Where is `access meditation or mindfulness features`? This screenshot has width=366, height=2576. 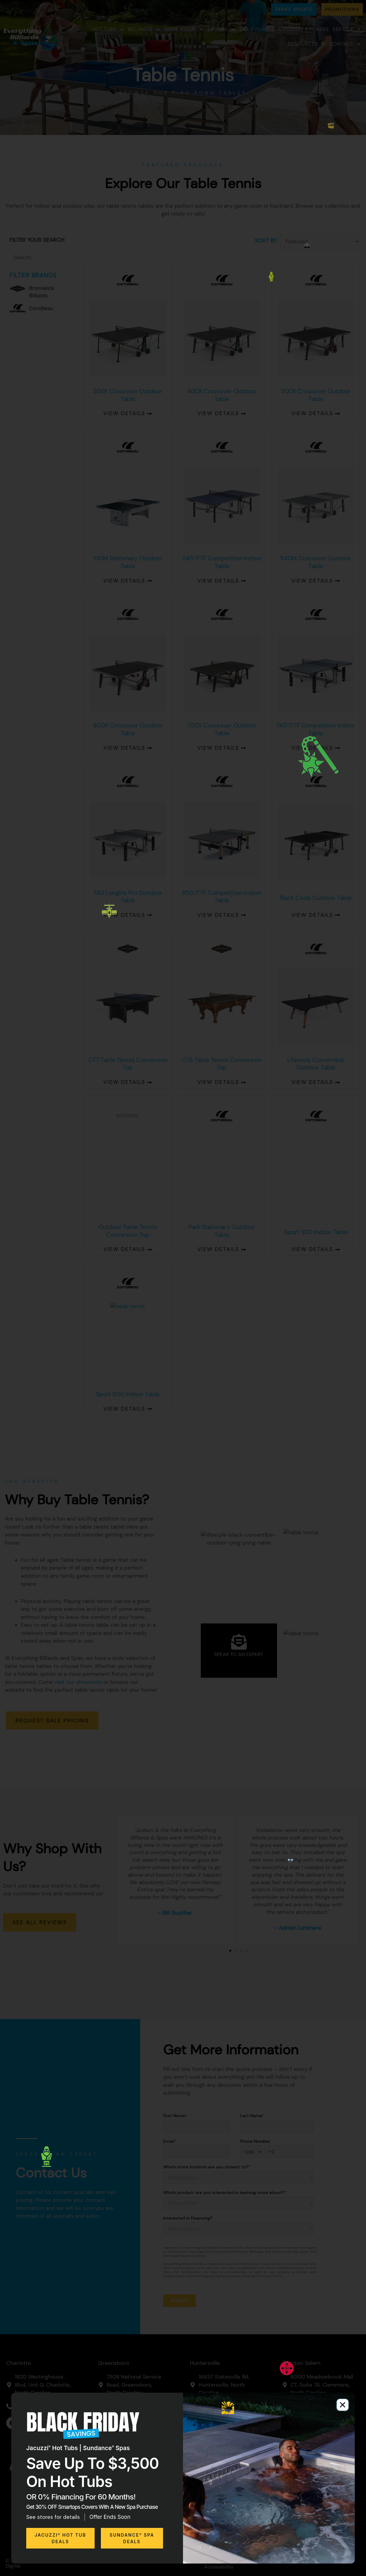
access meditation or mindfulness features is located at coordinates (271, 276).